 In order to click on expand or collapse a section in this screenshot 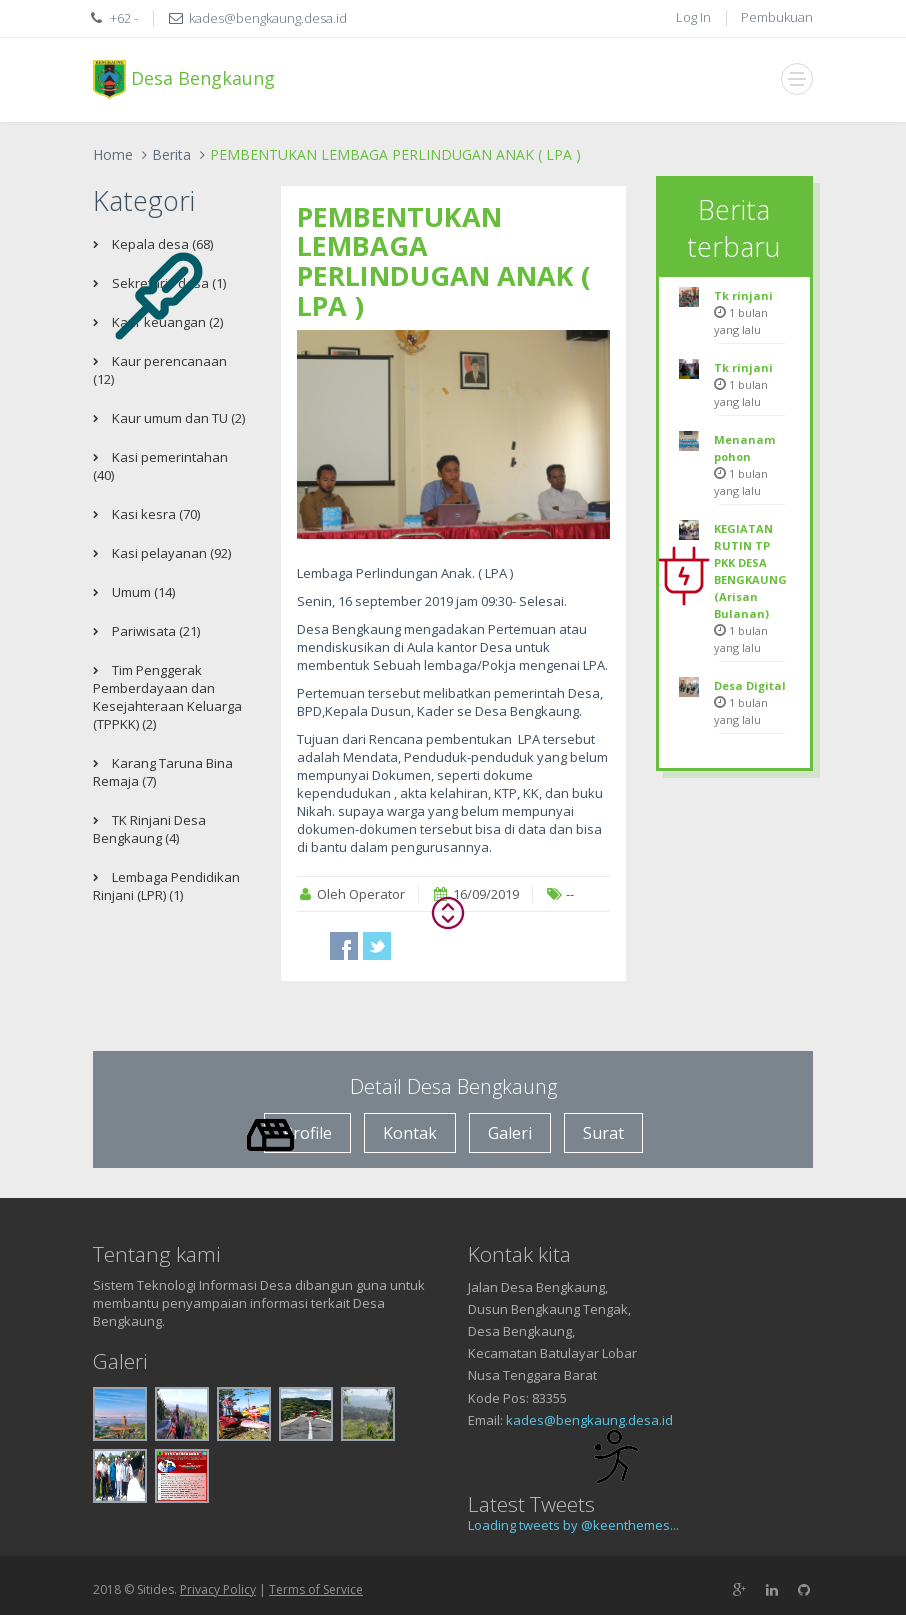, I will do `click(448, 913)`.